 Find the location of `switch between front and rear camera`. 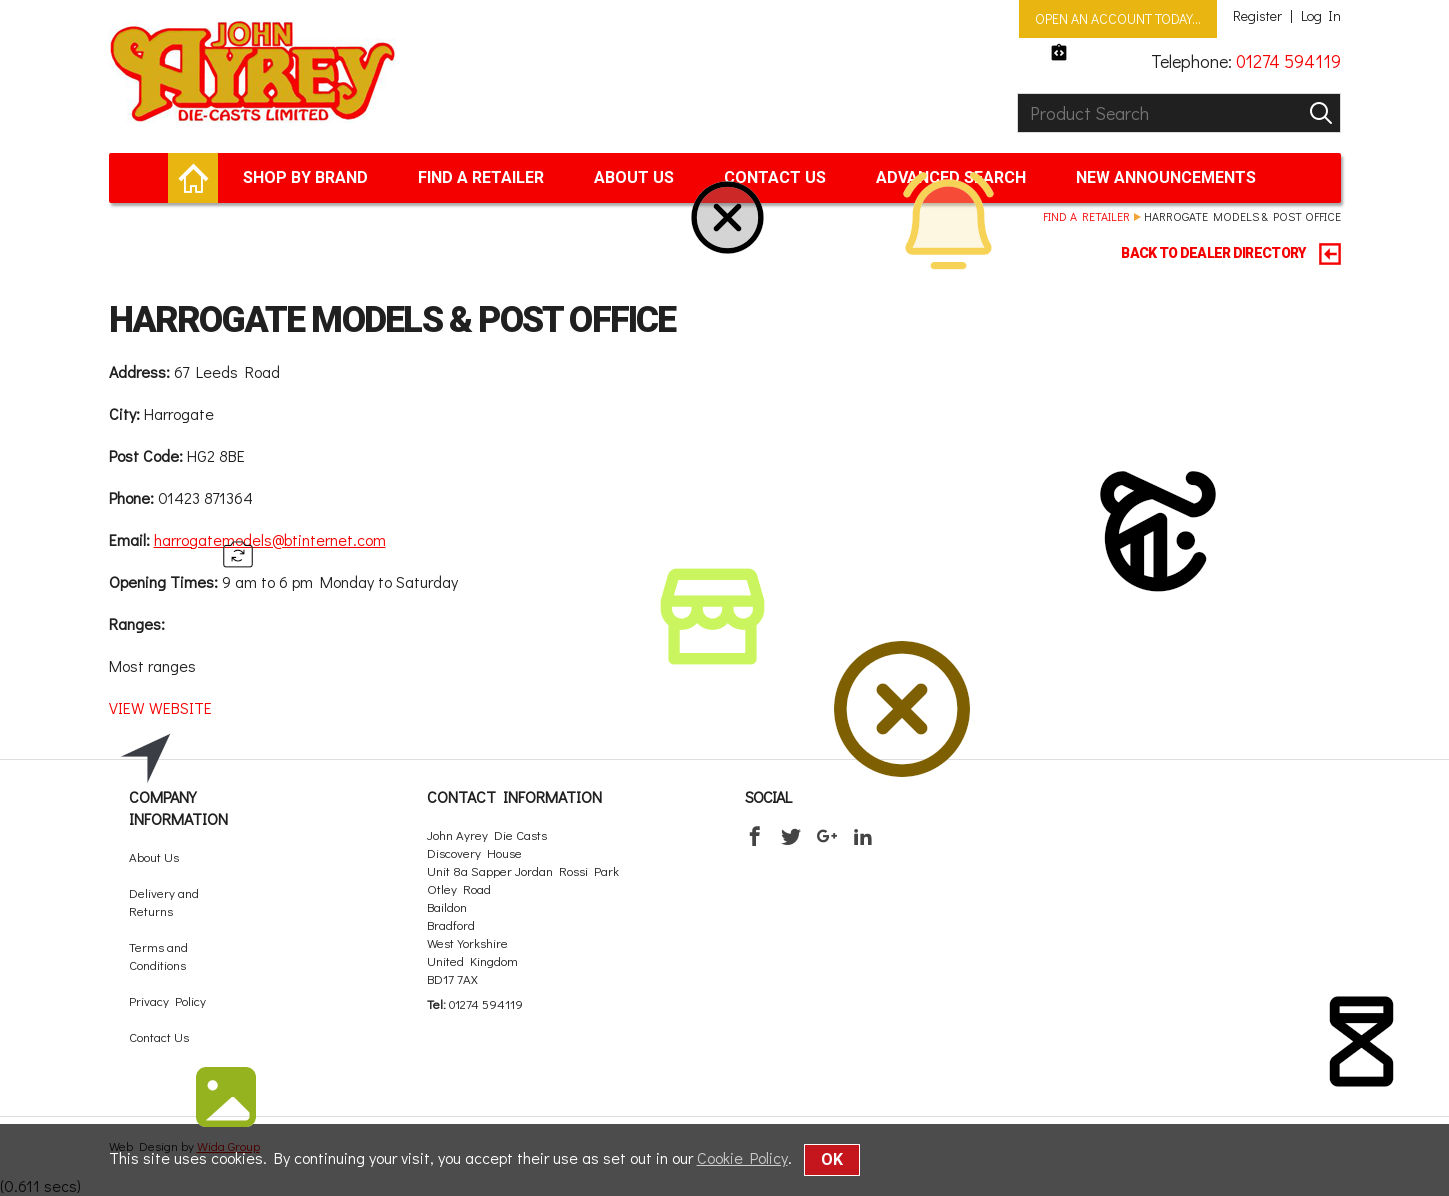

switch between front and rear camera is located at coordinates (238, 555).